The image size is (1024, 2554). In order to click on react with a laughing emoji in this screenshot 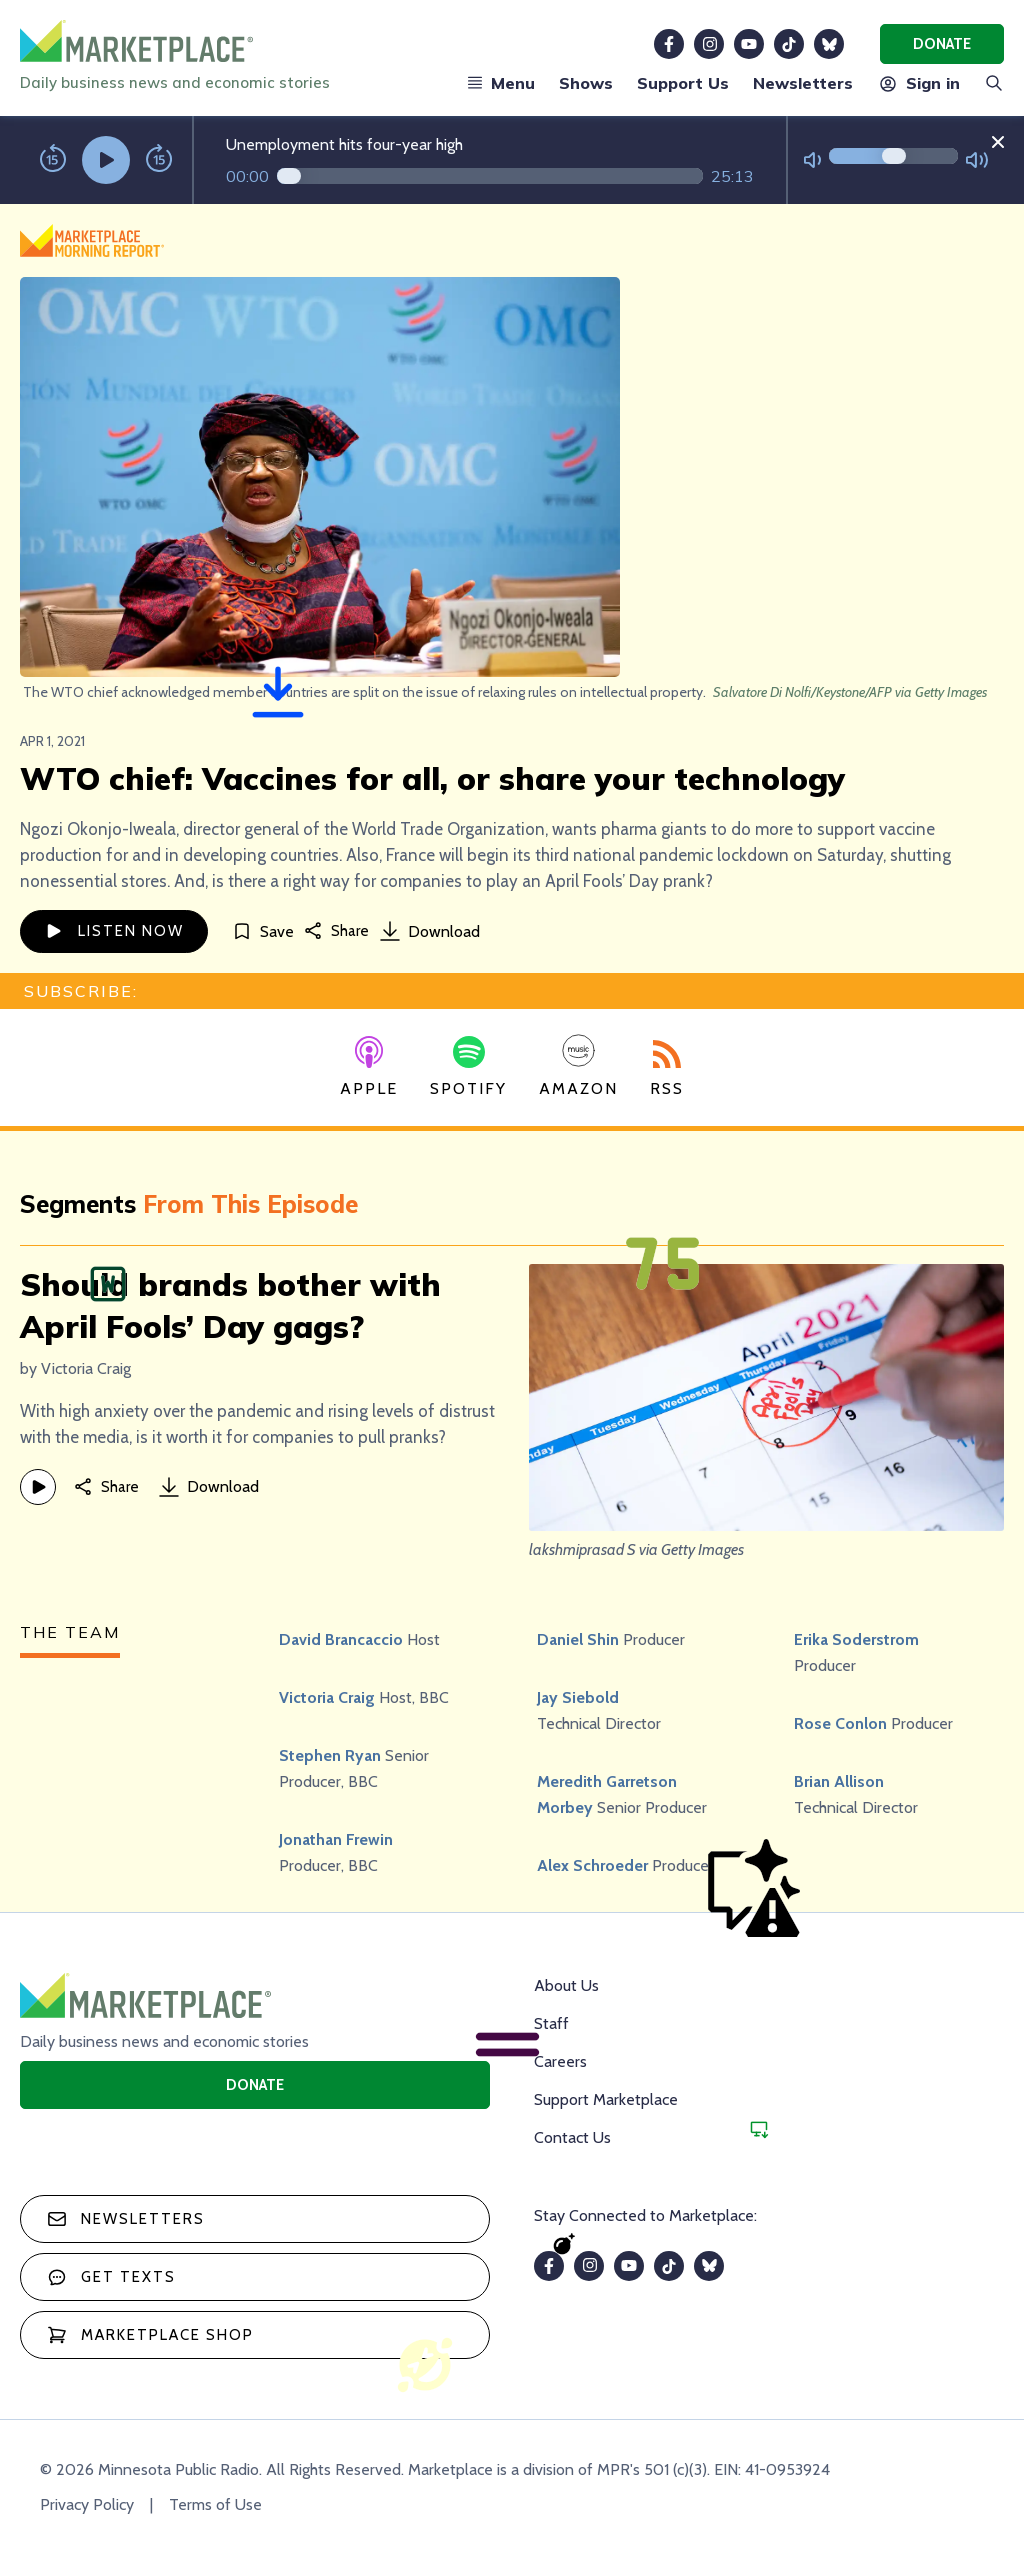, I will do `click(425, 2365)`.